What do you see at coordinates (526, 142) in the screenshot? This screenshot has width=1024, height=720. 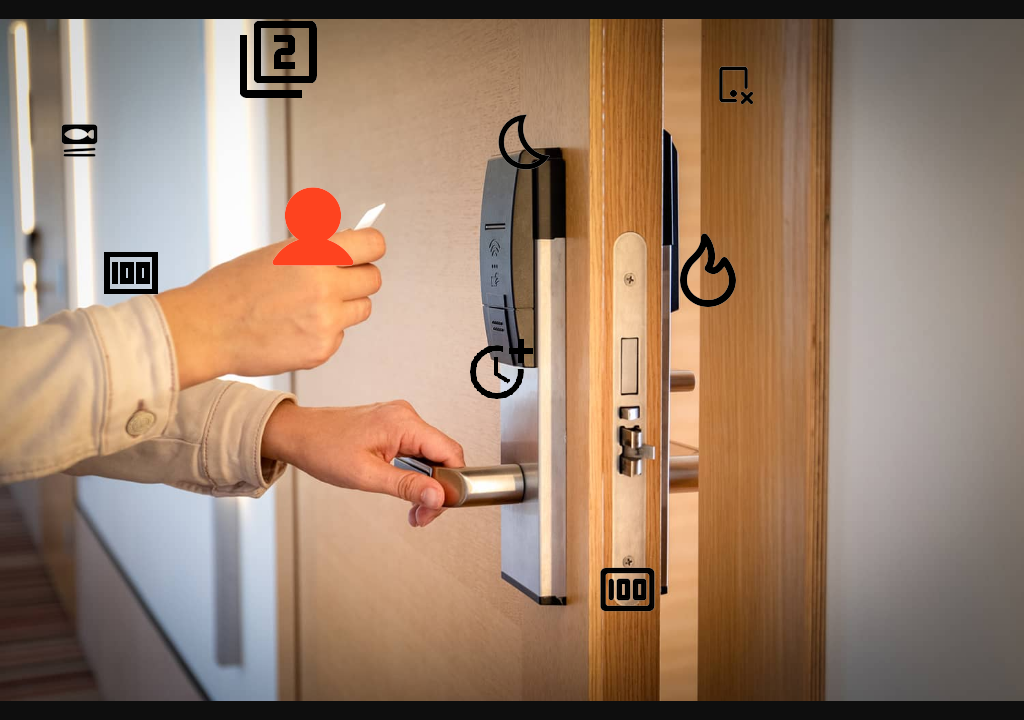 I see `enable bedtime or sleep mode` at bounding box center [526, 142].